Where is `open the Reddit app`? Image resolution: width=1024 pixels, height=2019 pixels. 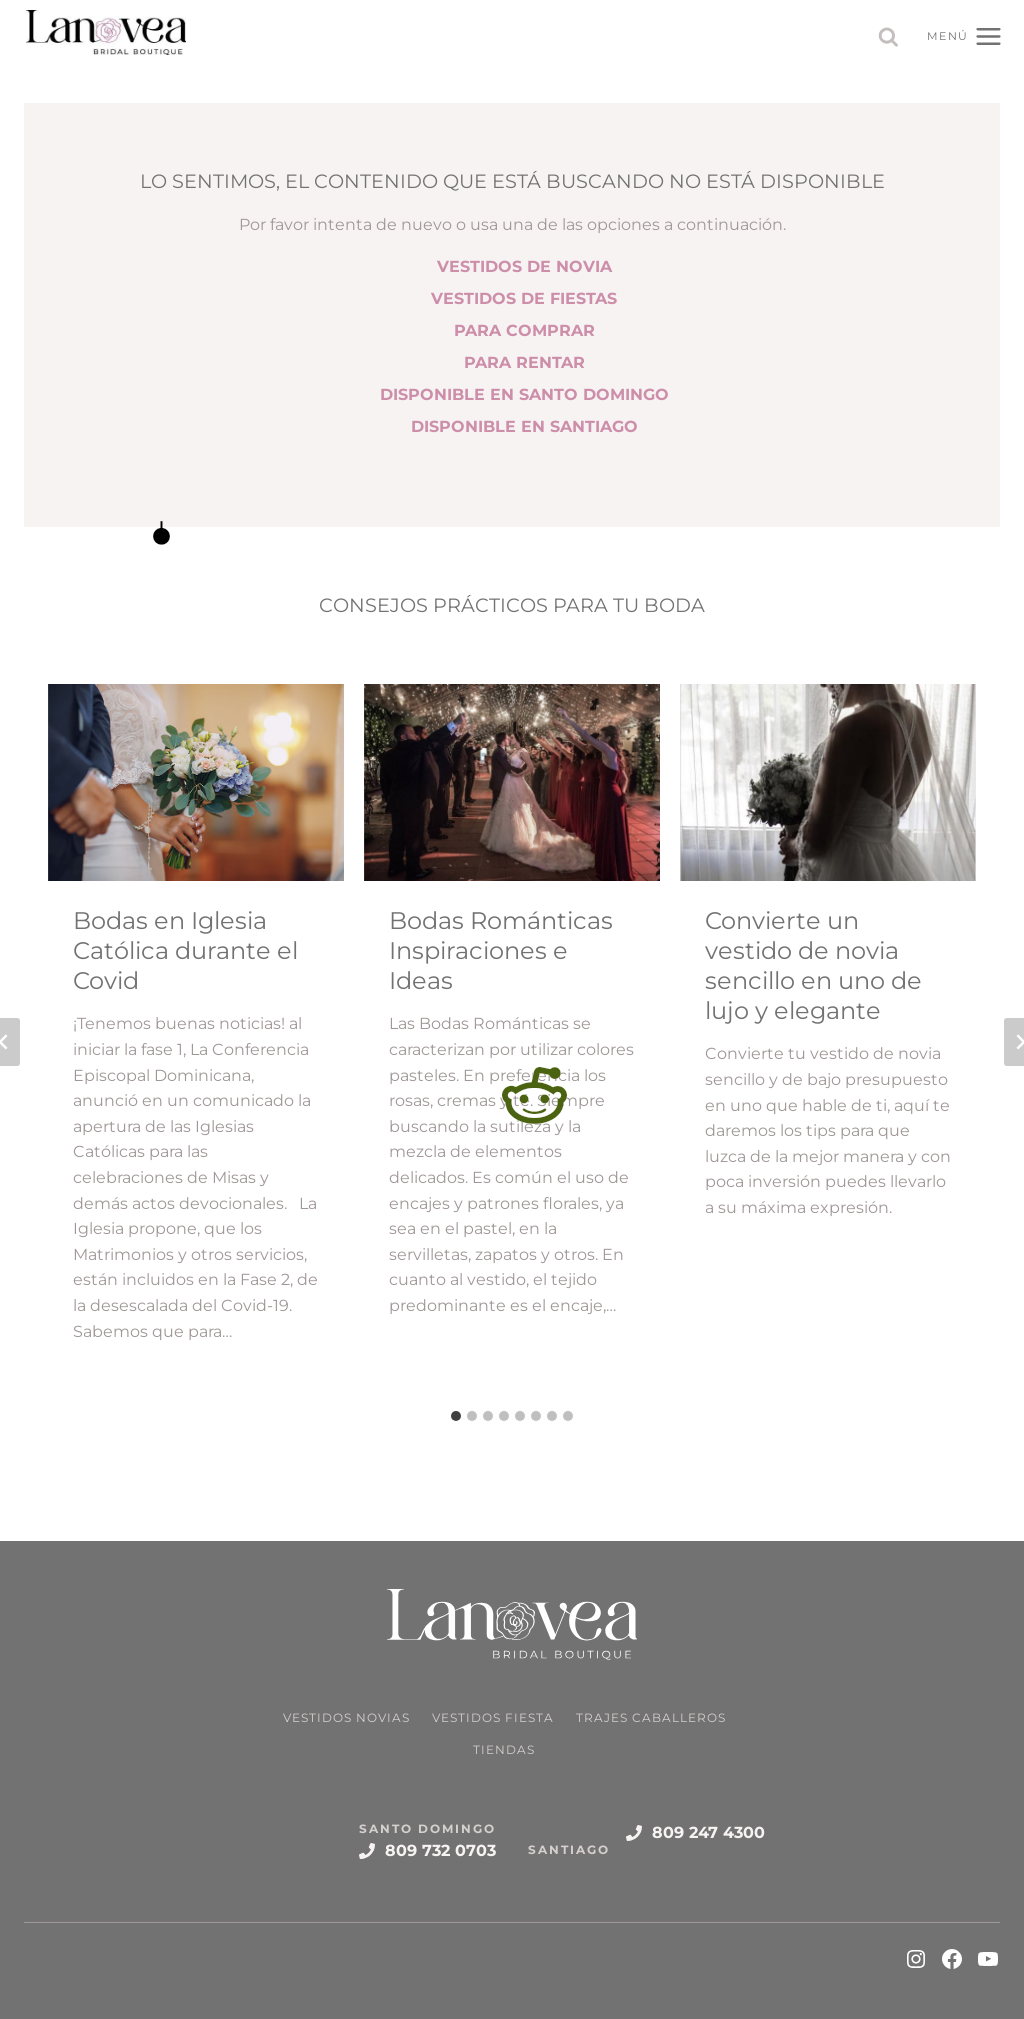
open the Reddit app is located at coordinates (534, 1094).